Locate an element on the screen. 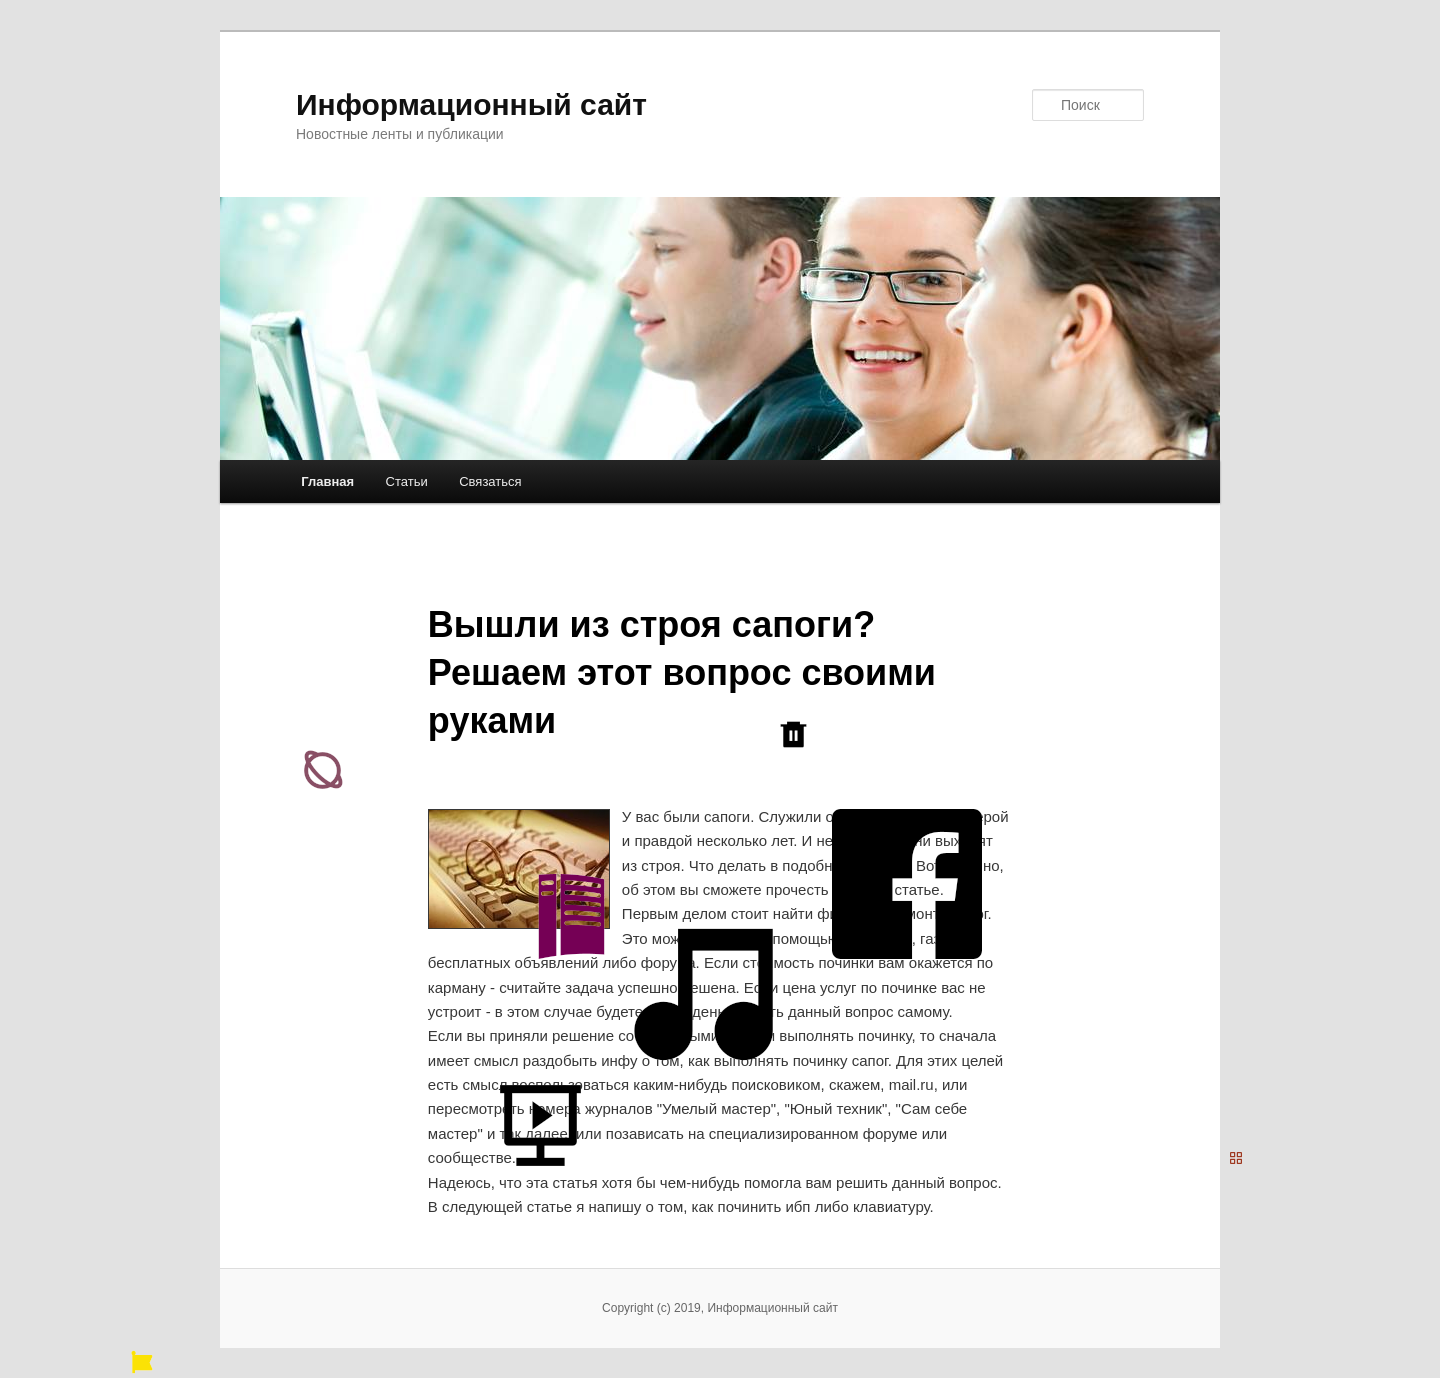  explore global or worldwide content is located at coordinates (322, 770).